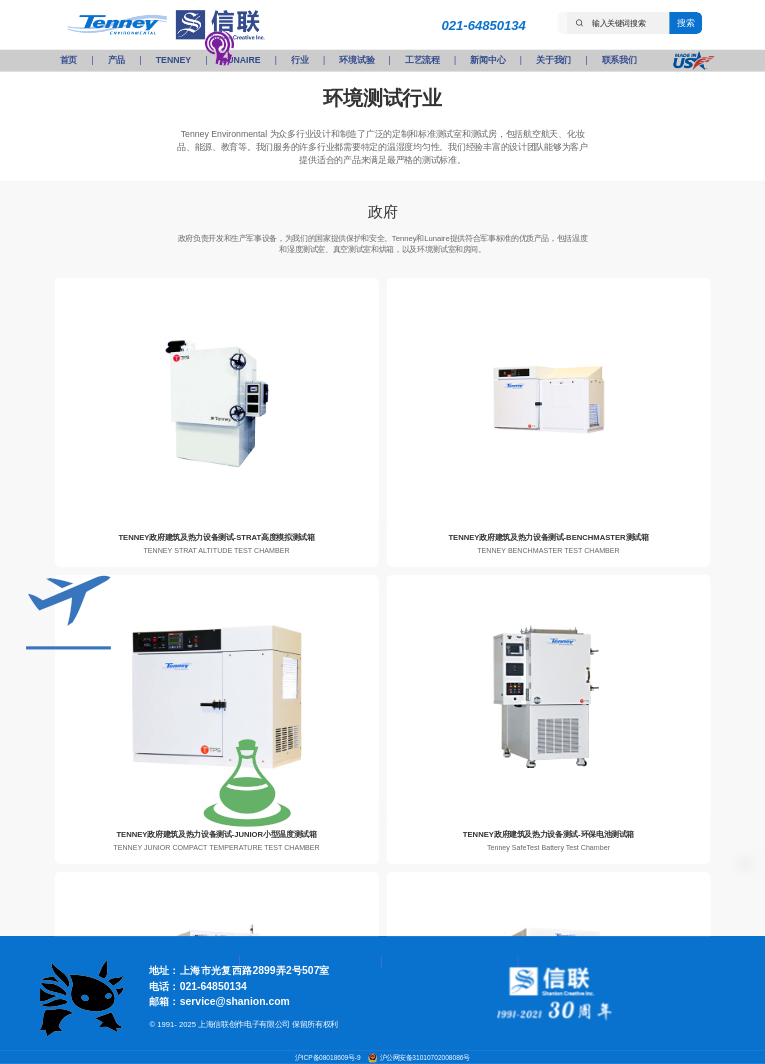  Describe the element at coordinates (247, 783) in the screenshot. I see `use a potion item from inventory` at that location.